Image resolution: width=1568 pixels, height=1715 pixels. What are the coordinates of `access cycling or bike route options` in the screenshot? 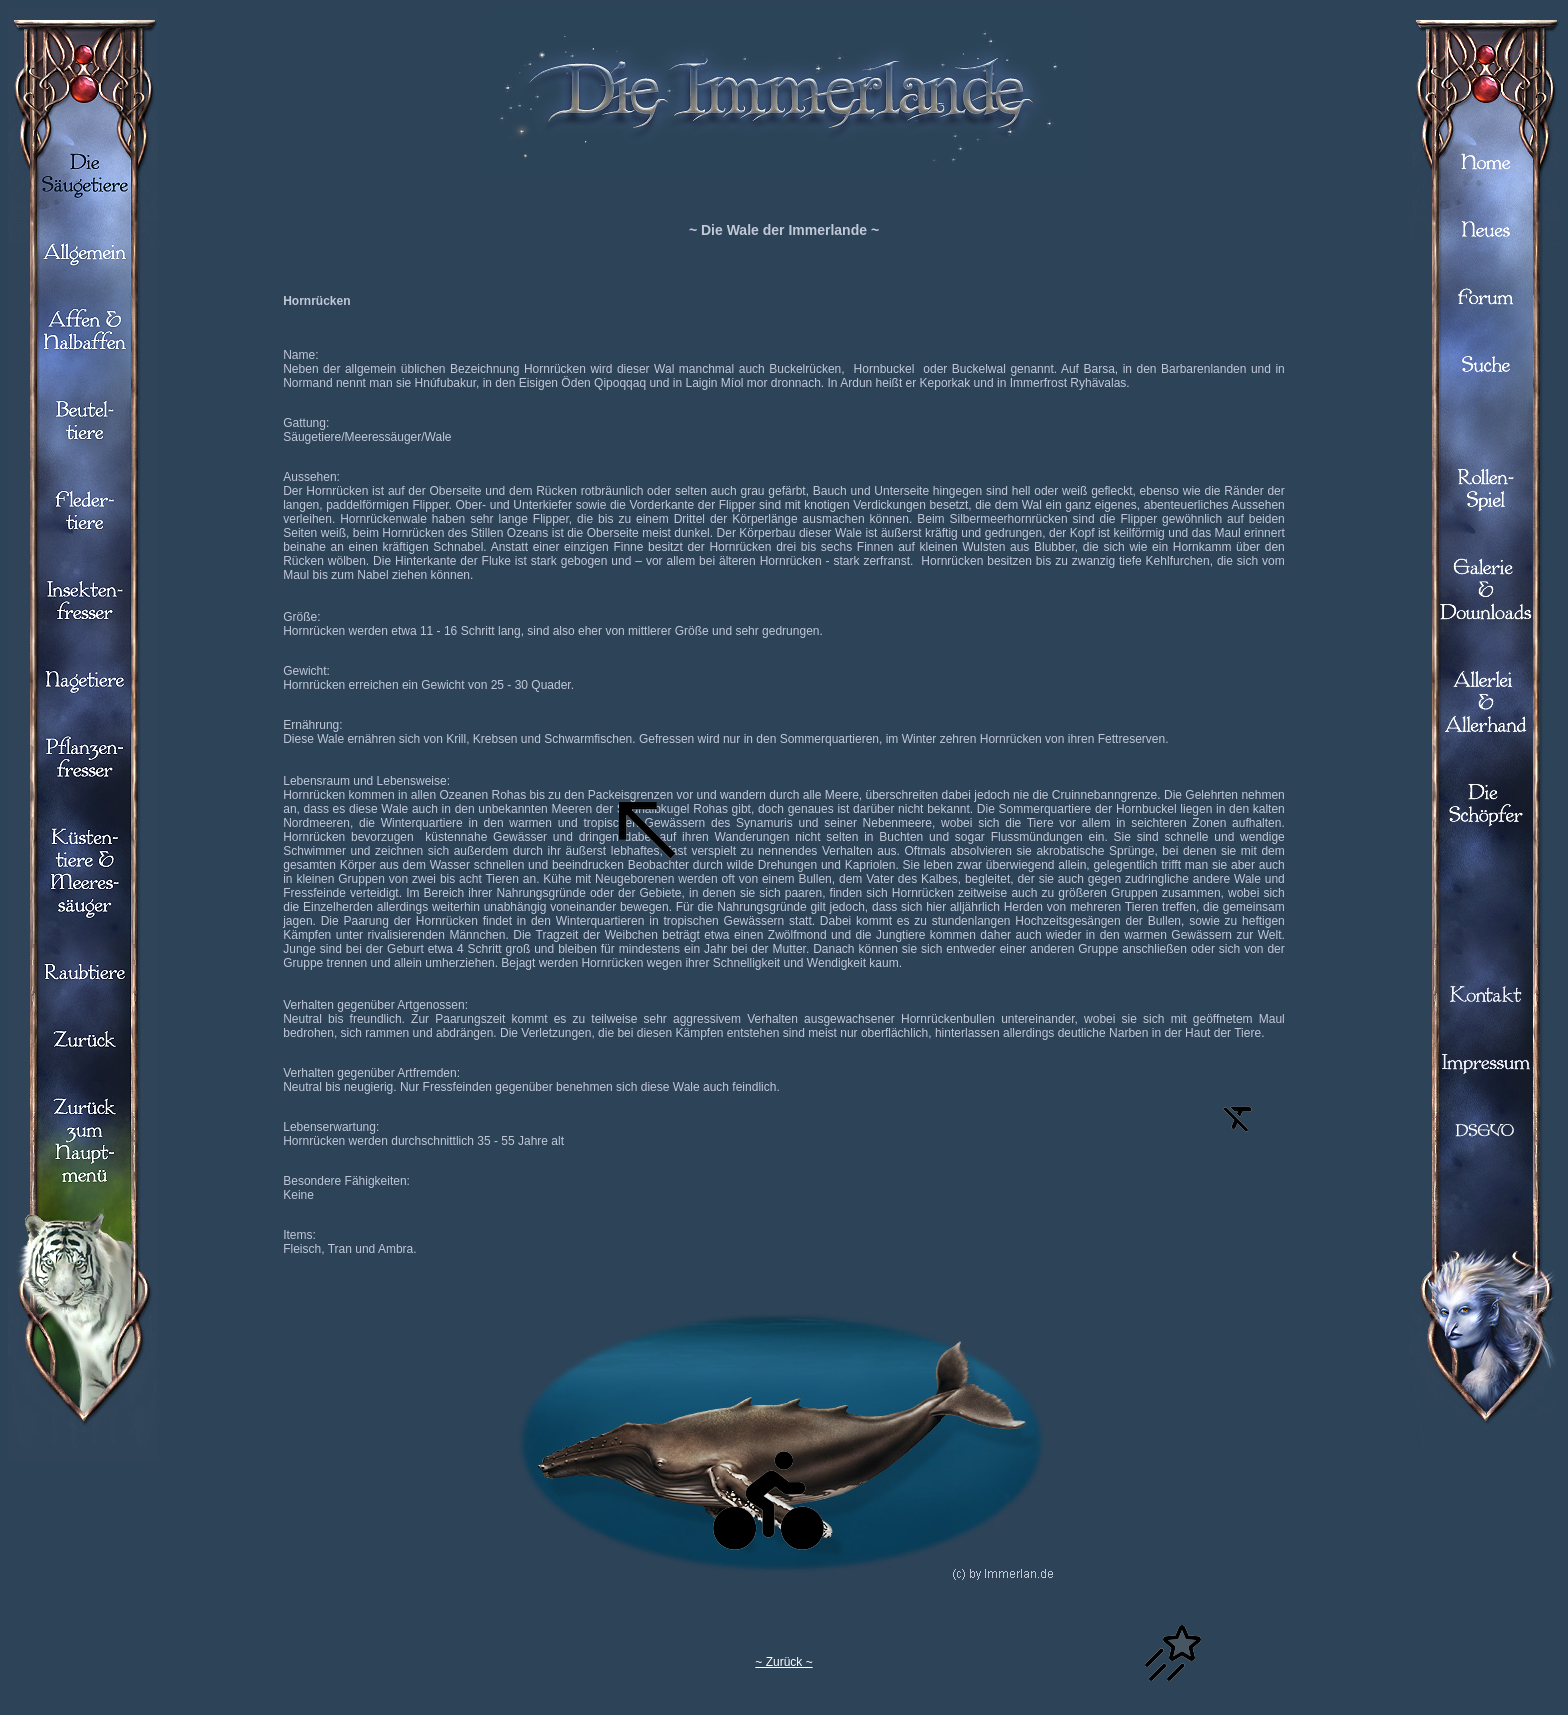 It's located at (768, 1500).